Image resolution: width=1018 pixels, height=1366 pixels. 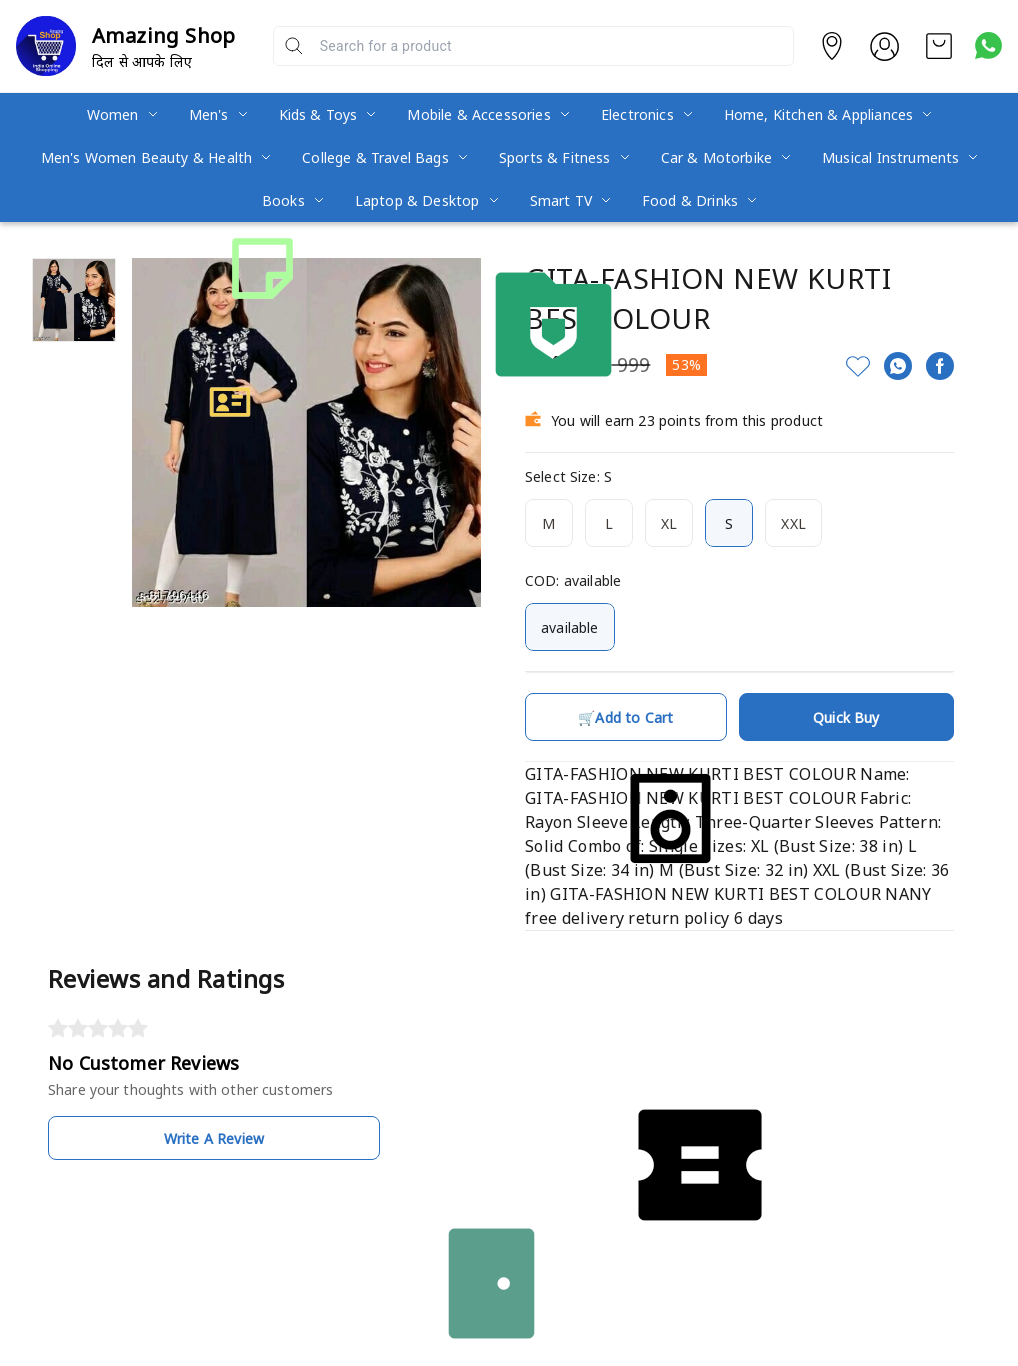 What do you see at coordinates (230, 402) in the screenshot?
I see `view your profile or identification details` at bounding box center [230, 402].